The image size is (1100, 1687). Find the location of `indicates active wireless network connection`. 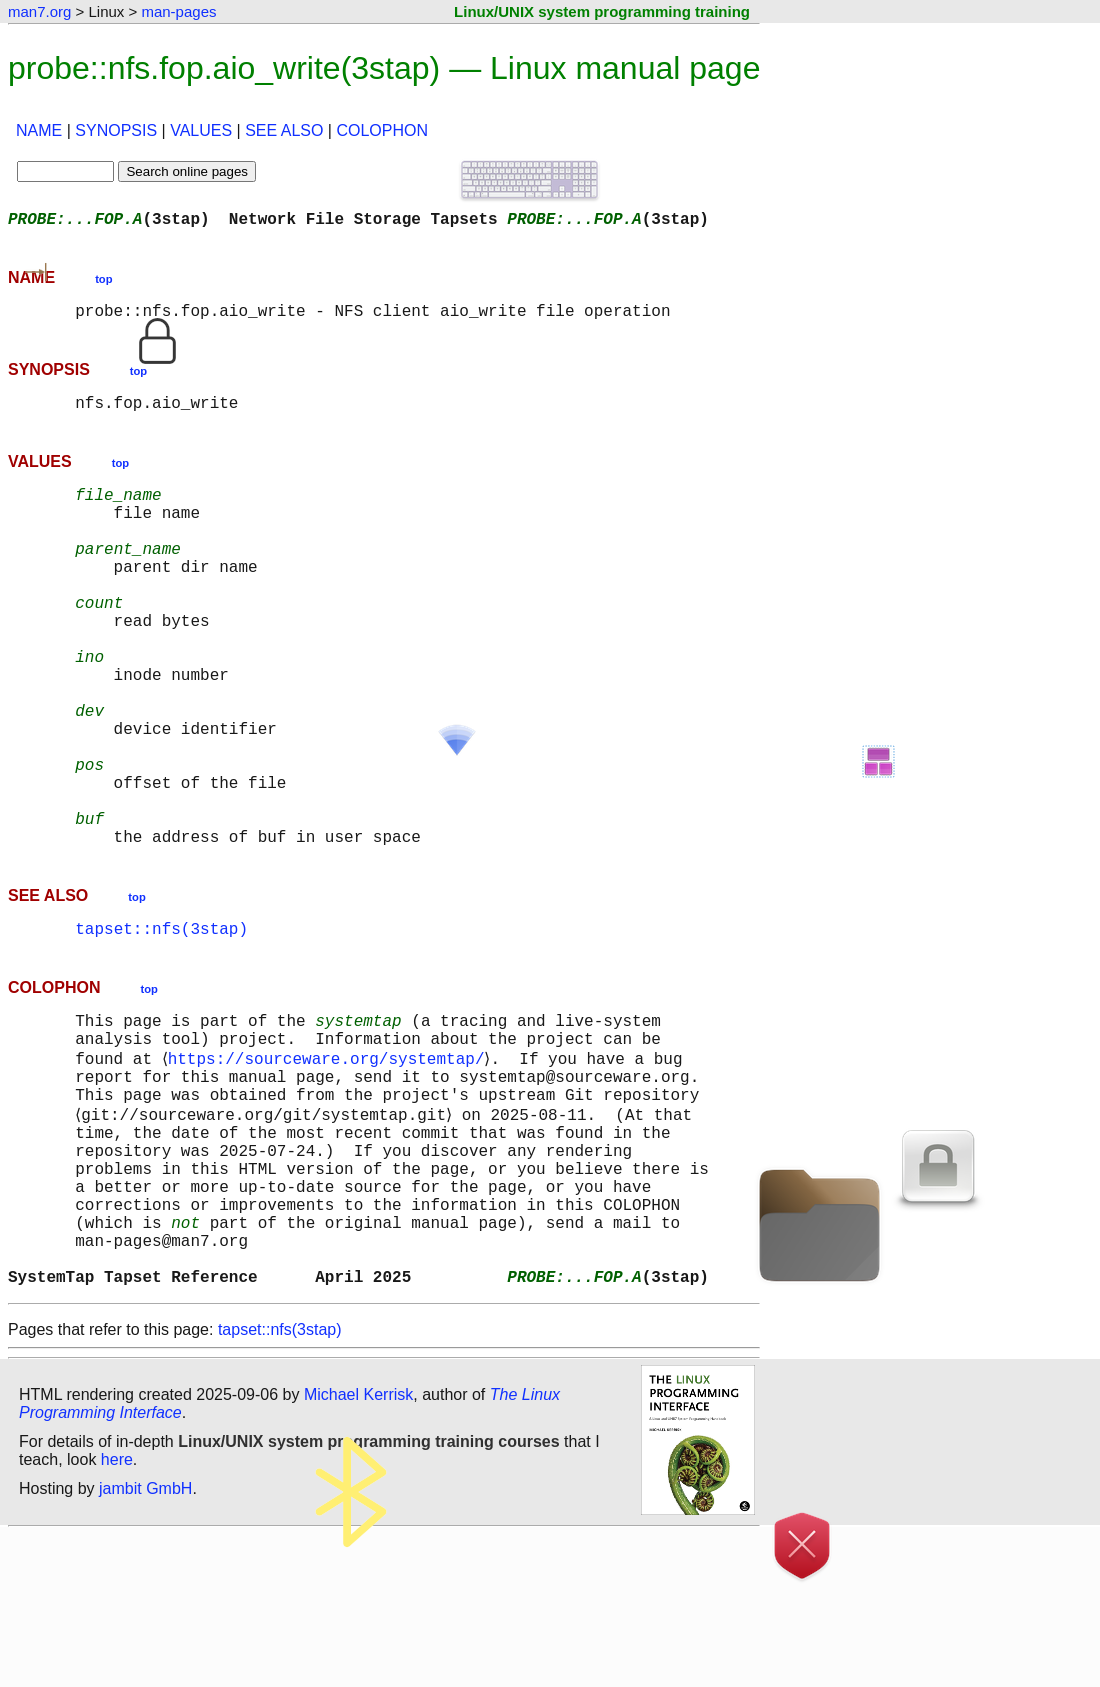

indicates active wireless network connection is located at coordinates (457, 740).